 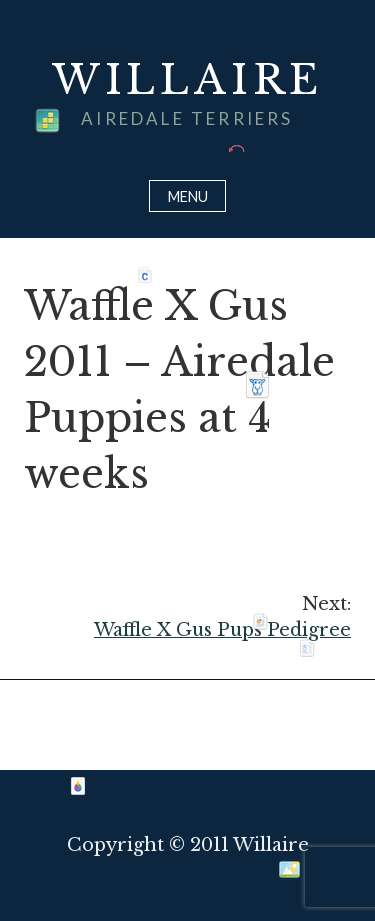 What do you see at coordinates (289, 869) in the screenshot?
I see `open the photo gallery app` at bounding box center [289, 869].